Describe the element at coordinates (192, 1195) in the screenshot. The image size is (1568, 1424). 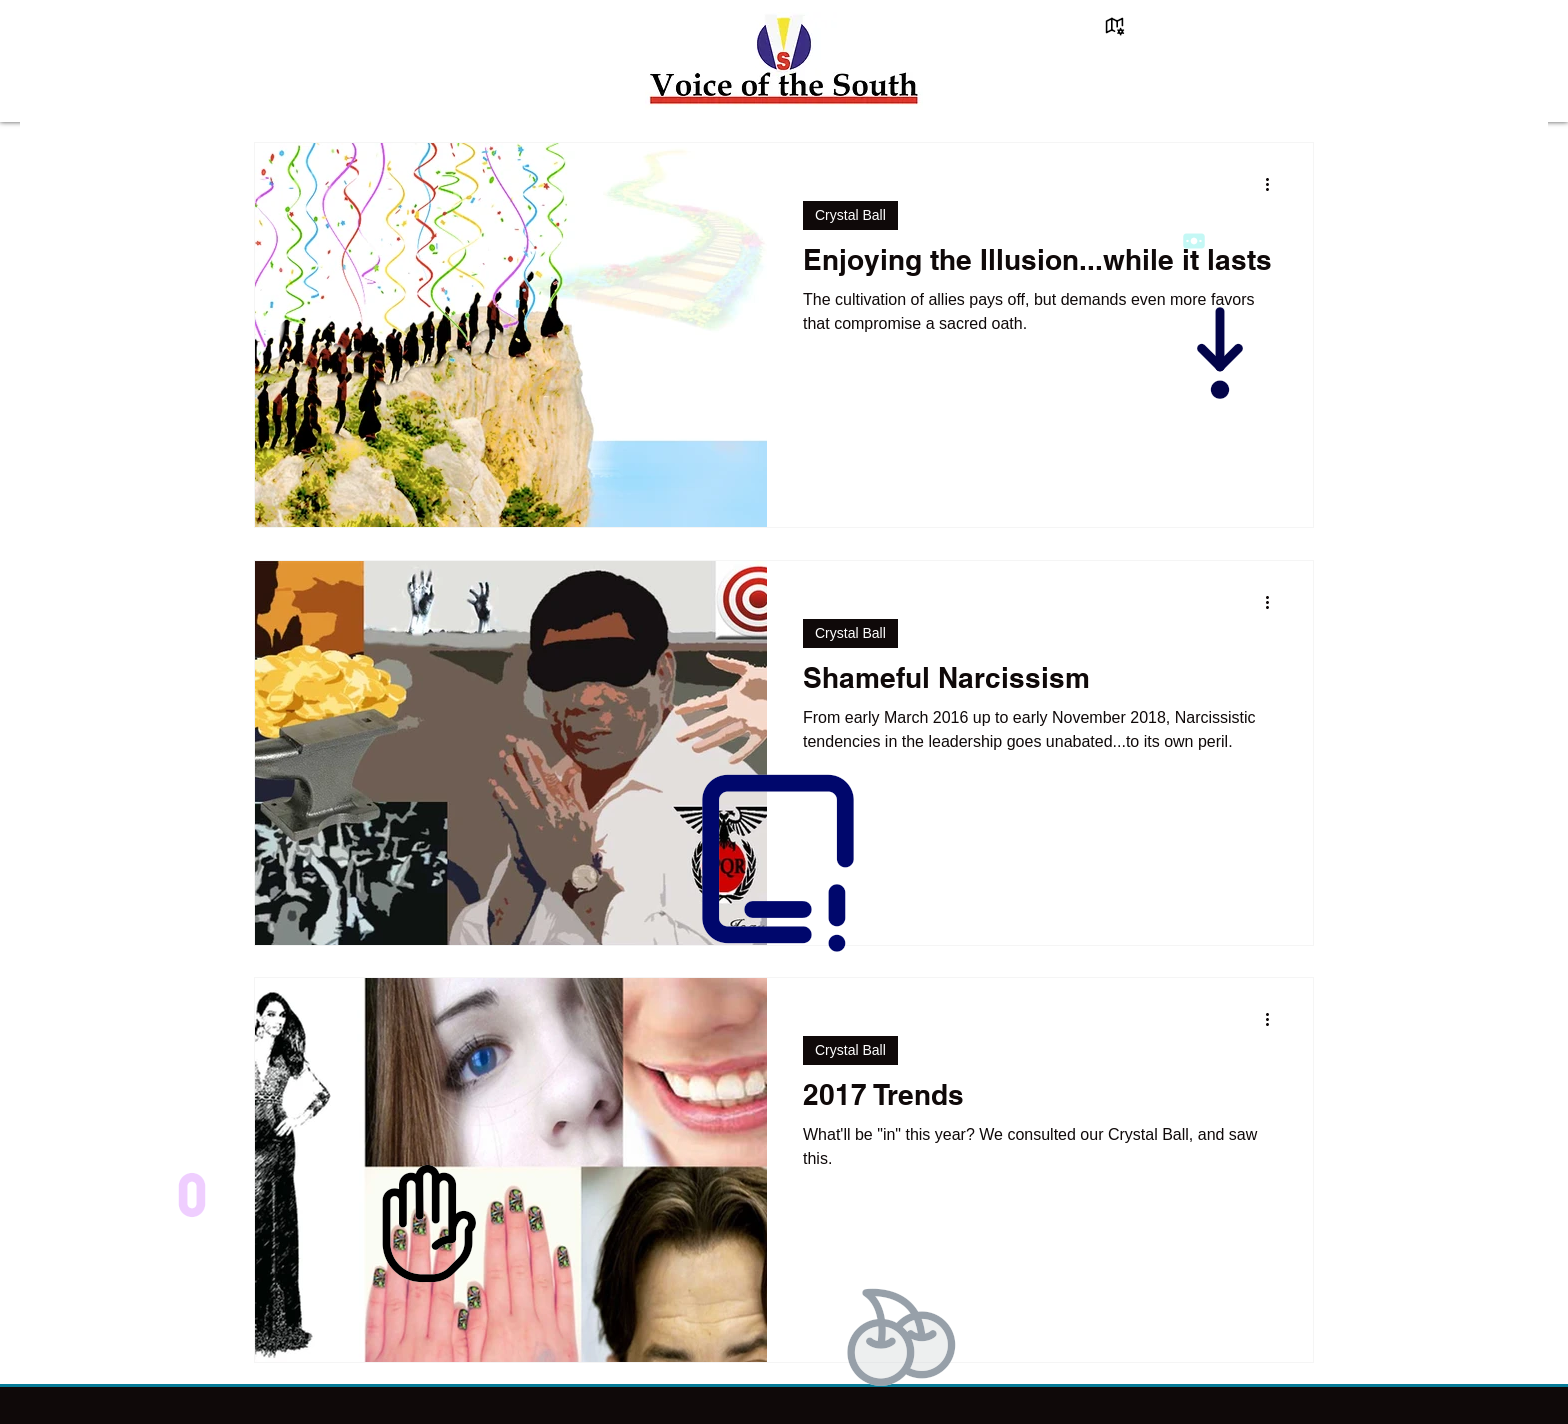
I see `indicates a lowercase letter "o" for text formatting` at that location.